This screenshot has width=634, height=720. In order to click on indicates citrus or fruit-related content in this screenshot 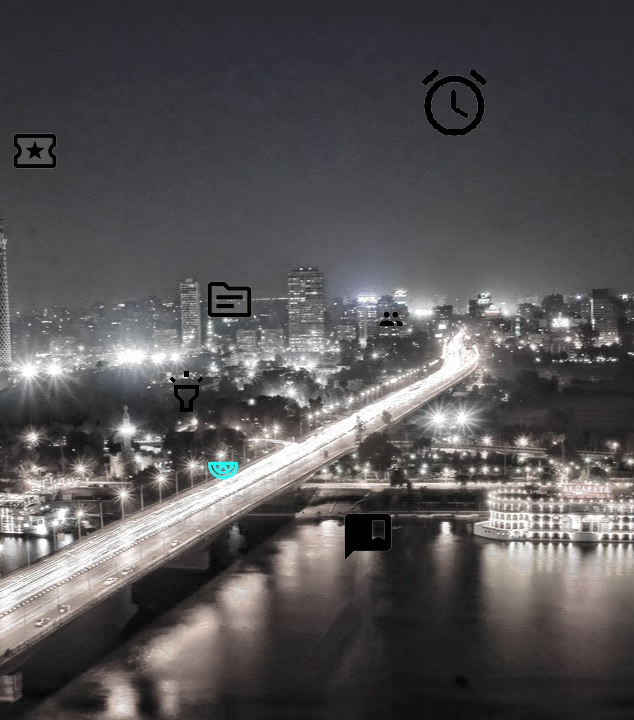, I will do `click(223, 468)`.